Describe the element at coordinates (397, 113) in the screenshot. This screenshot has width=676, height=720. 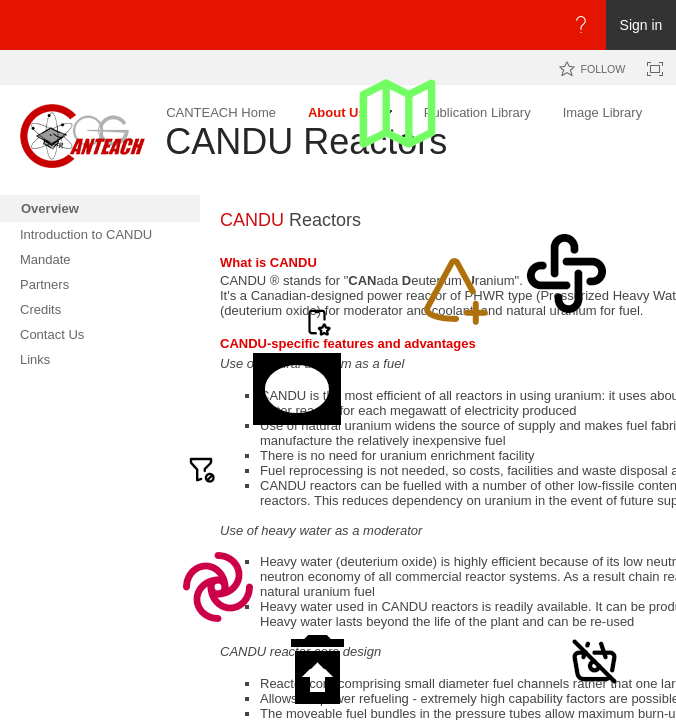
I see `view map or navigation` at that location.